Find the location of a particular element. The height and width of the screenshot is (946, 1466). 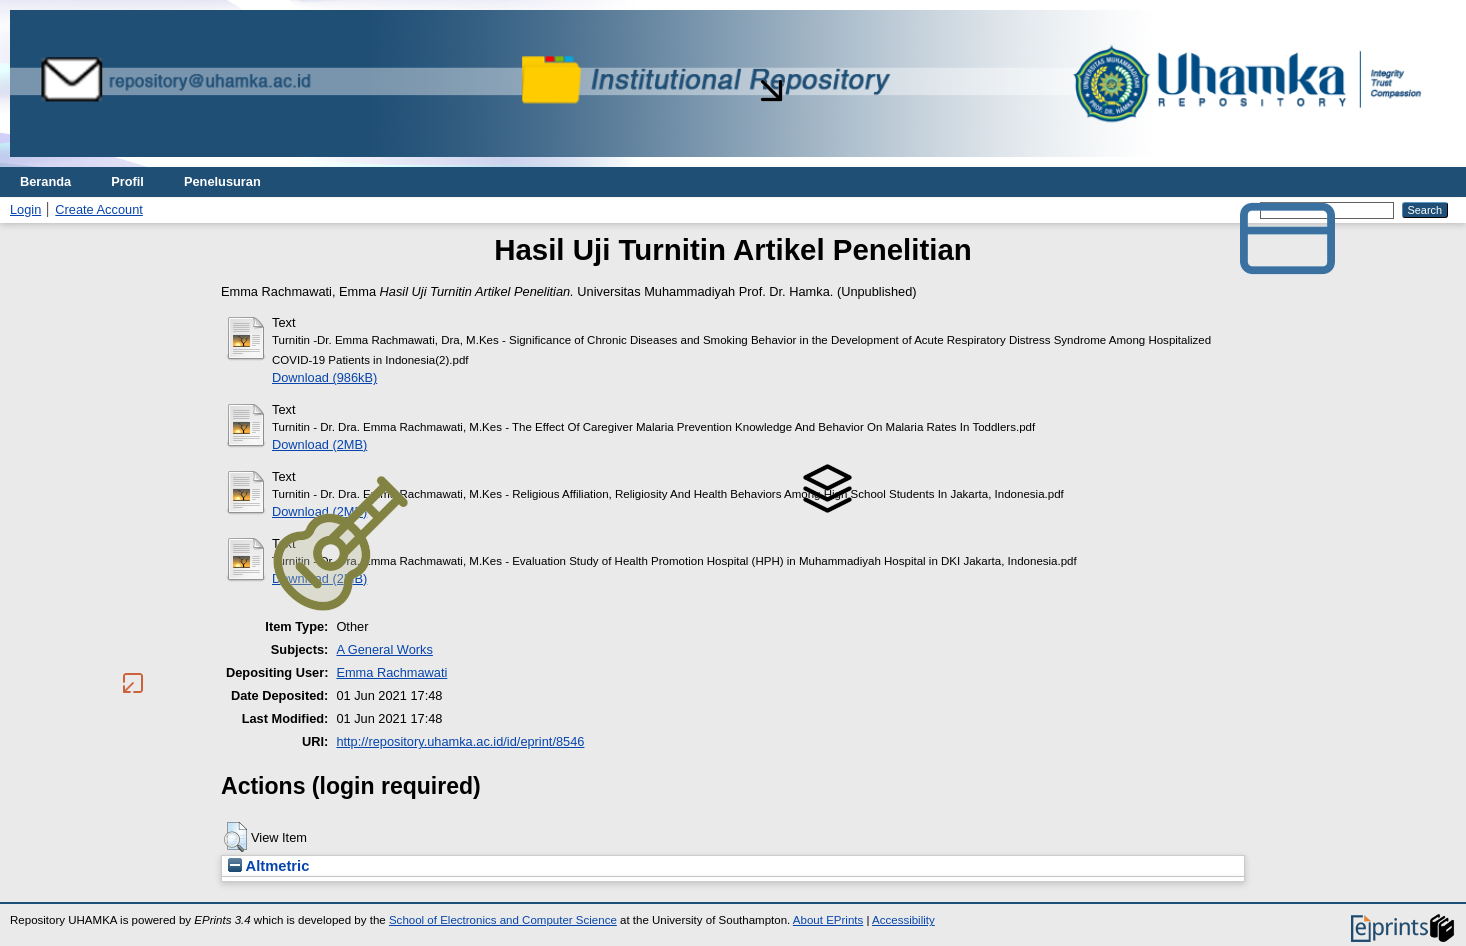

access music or audio content is located at coordinates (339, 544).